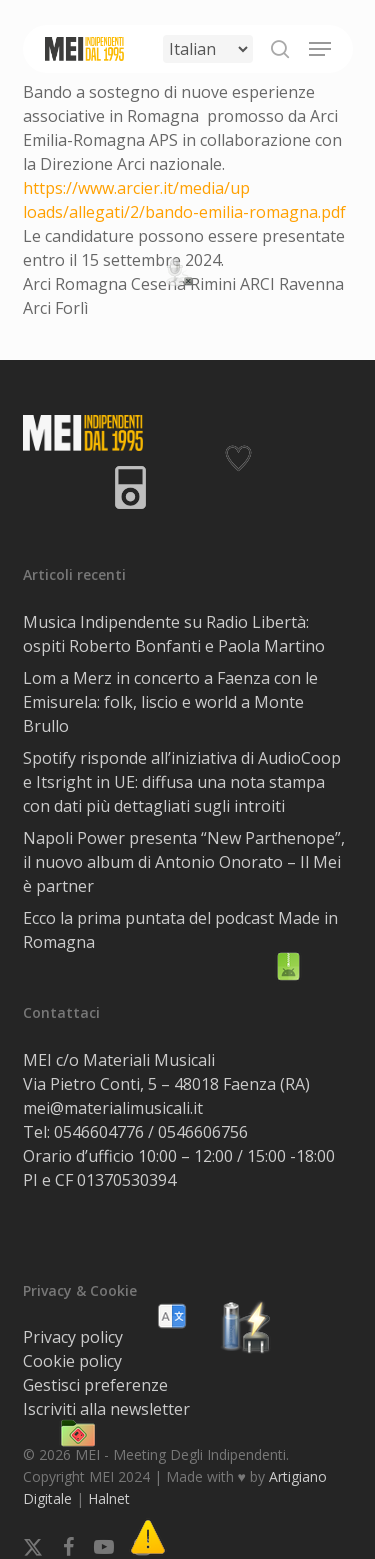  What do you see at coordinates (288, 966) in the screenshot?
I see `an android application package file` at bounding box center [288, 966].